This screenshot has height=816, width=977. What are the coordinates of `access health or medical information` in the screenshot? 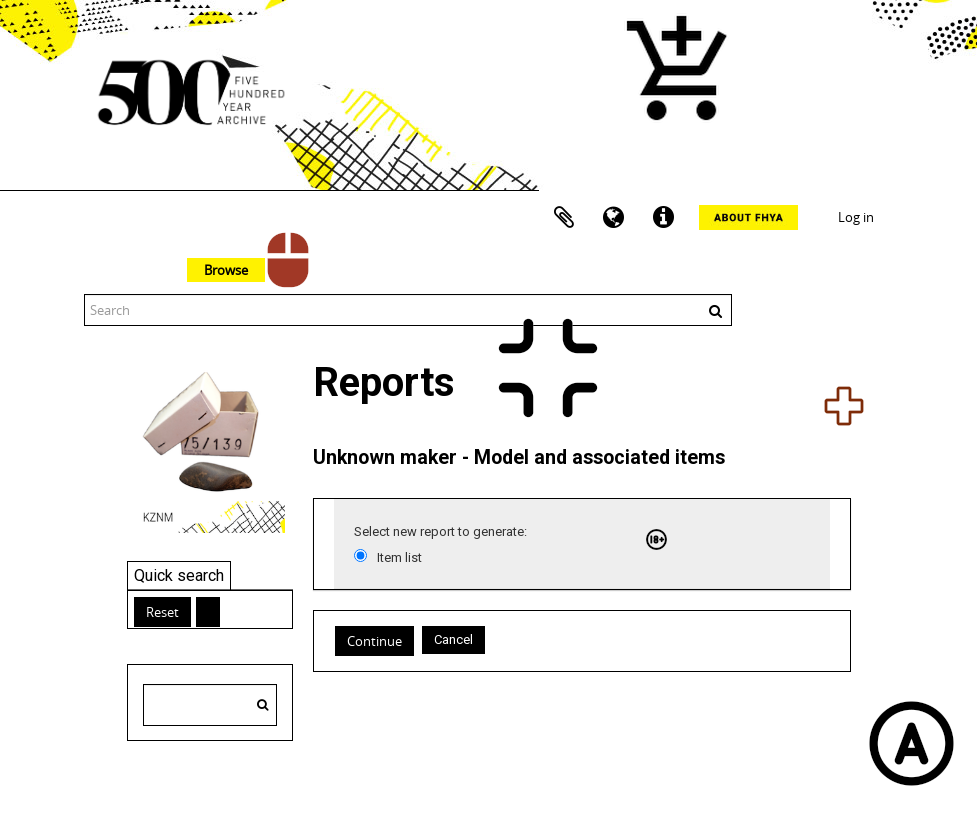 It's located at (844, 406).